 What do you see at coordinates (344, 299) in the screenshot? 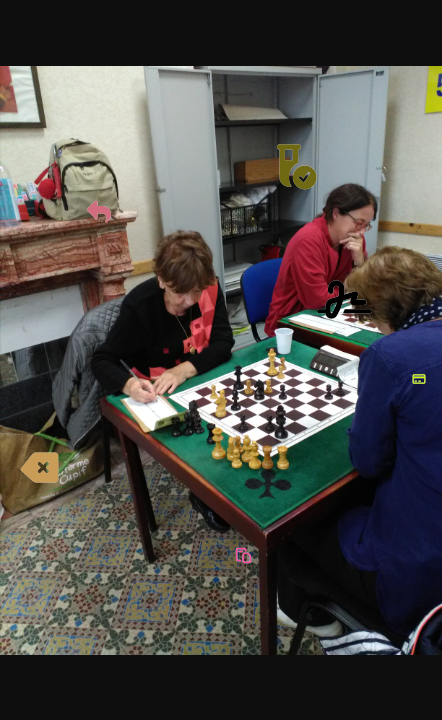
I see `add your signature to a document` at bounding box center [344, 299].